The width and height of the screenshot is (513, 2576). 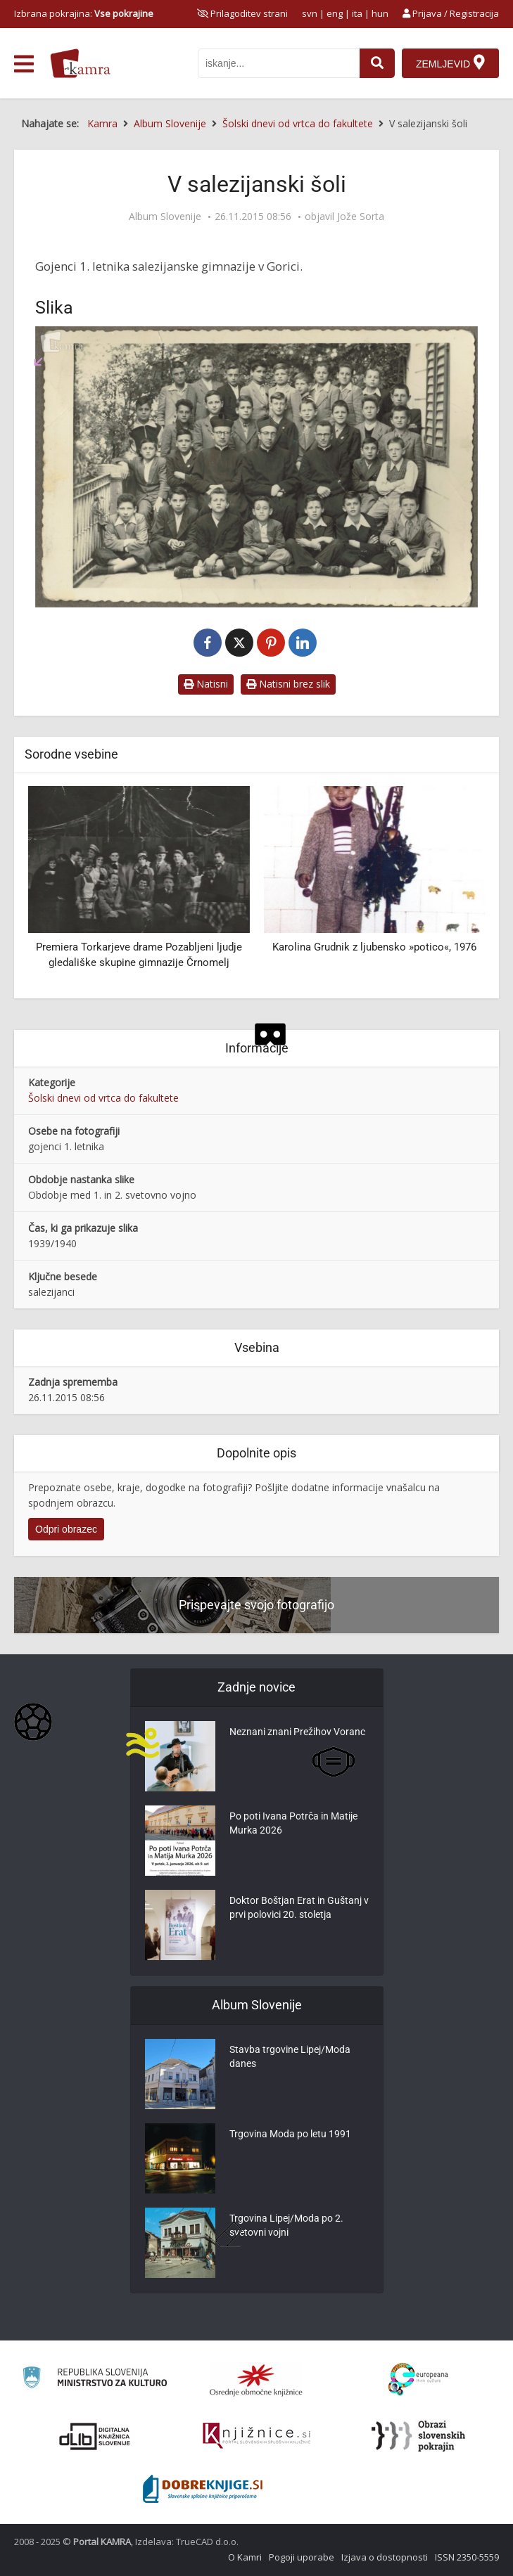 What do you see at coordinates (33, 1722) in the screenshot?
I see `access sports or soccer-related content` at bounding box center [33, 1722].